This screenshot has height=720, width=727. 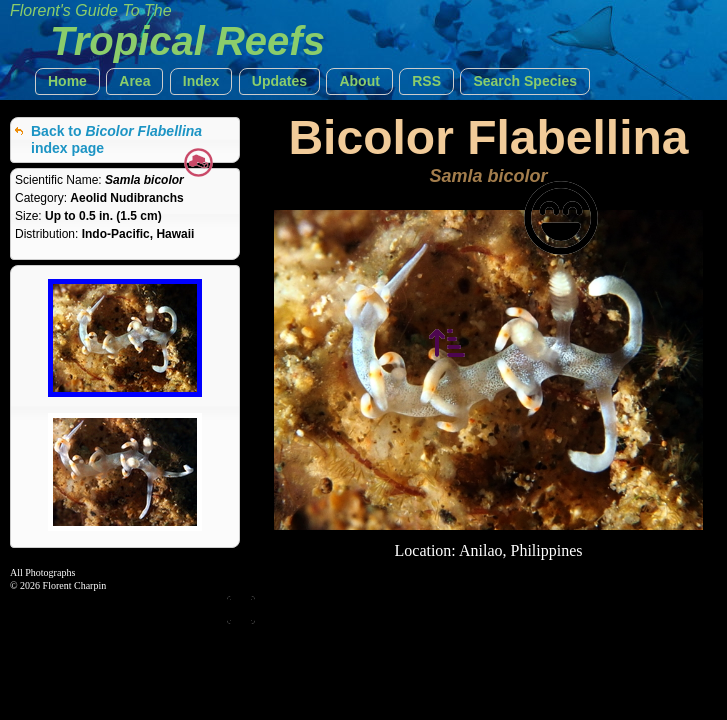 I want to click on indicates content is licensed for remixing, so click(x=198, y=162).